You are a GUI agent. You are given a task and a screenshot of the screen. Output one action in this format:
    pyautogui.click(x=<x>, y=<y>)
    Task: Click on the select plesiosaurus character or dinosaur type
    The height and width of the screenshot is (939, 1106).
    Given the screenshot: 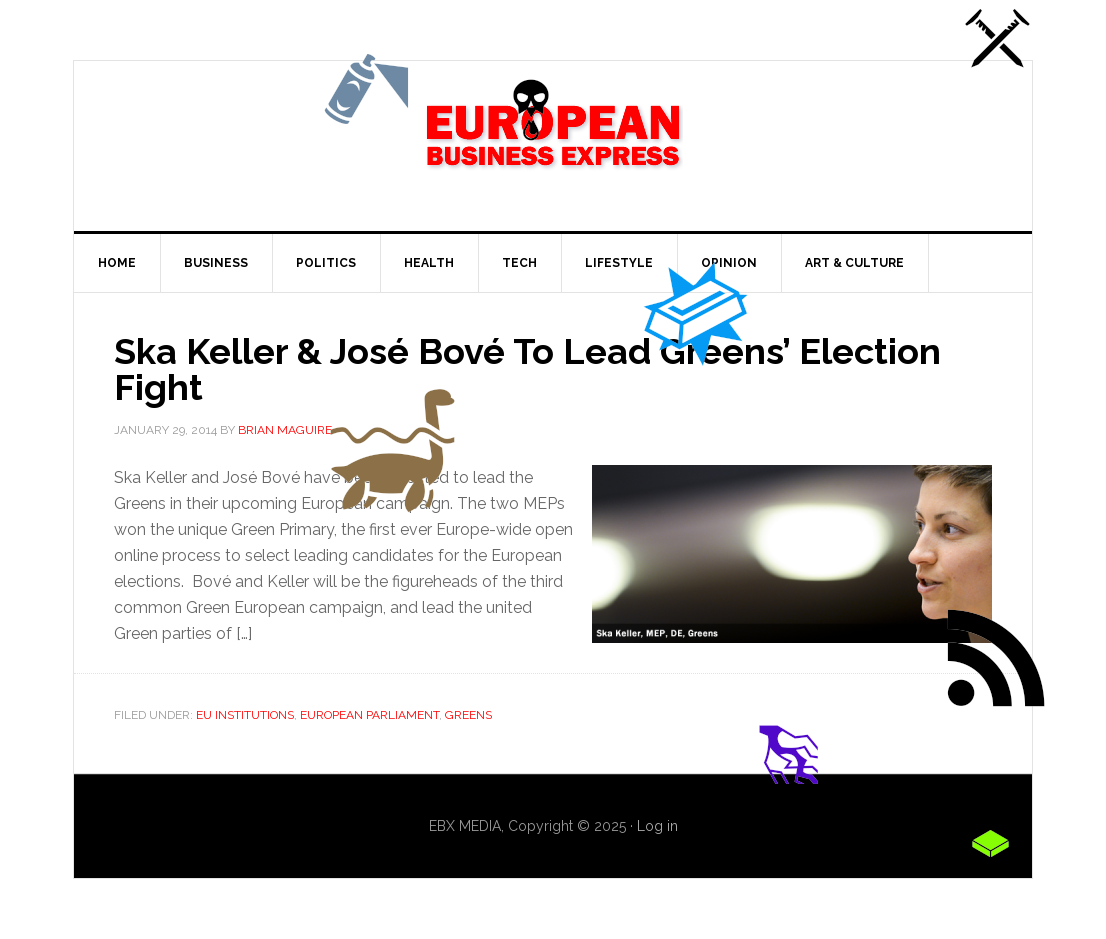 What is the action you would take?
    pyautogui.click(x=392, y=449)
    